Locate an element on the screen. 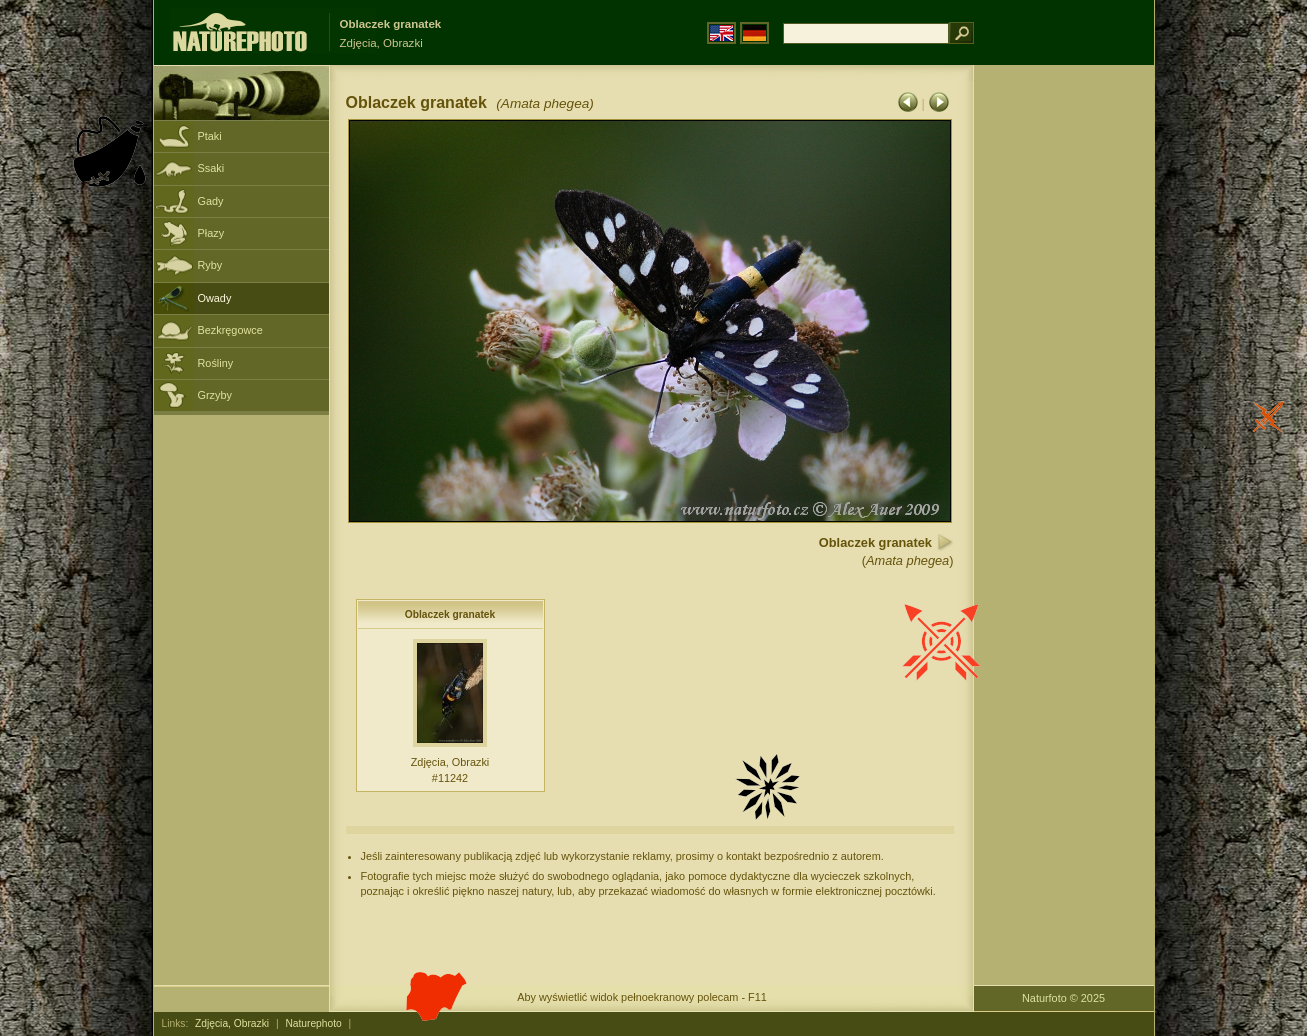 This screenshot has width=1307, height=1036. select zeus's lightning sword weapon is located at coordinates (1268, 417).